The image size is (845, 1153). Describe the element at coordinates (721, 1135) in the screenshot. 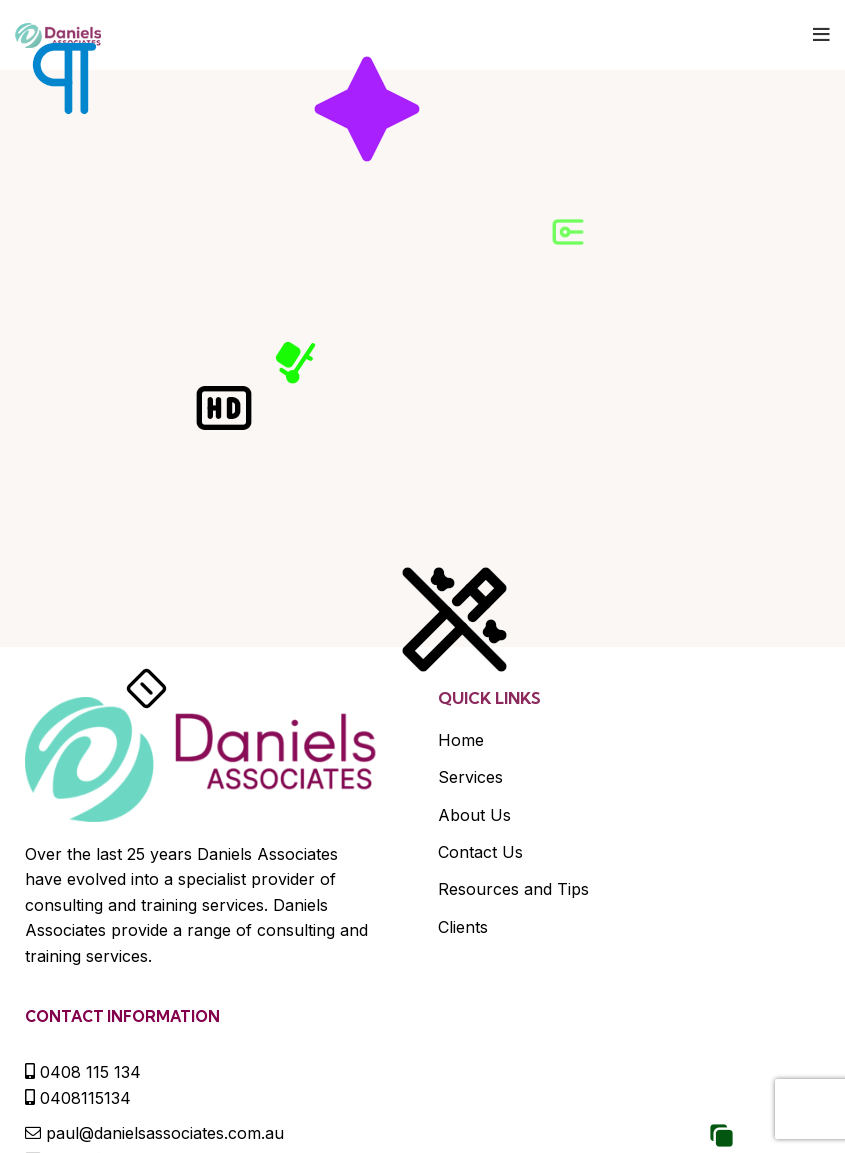

I see `copy to clipboard` at that location.